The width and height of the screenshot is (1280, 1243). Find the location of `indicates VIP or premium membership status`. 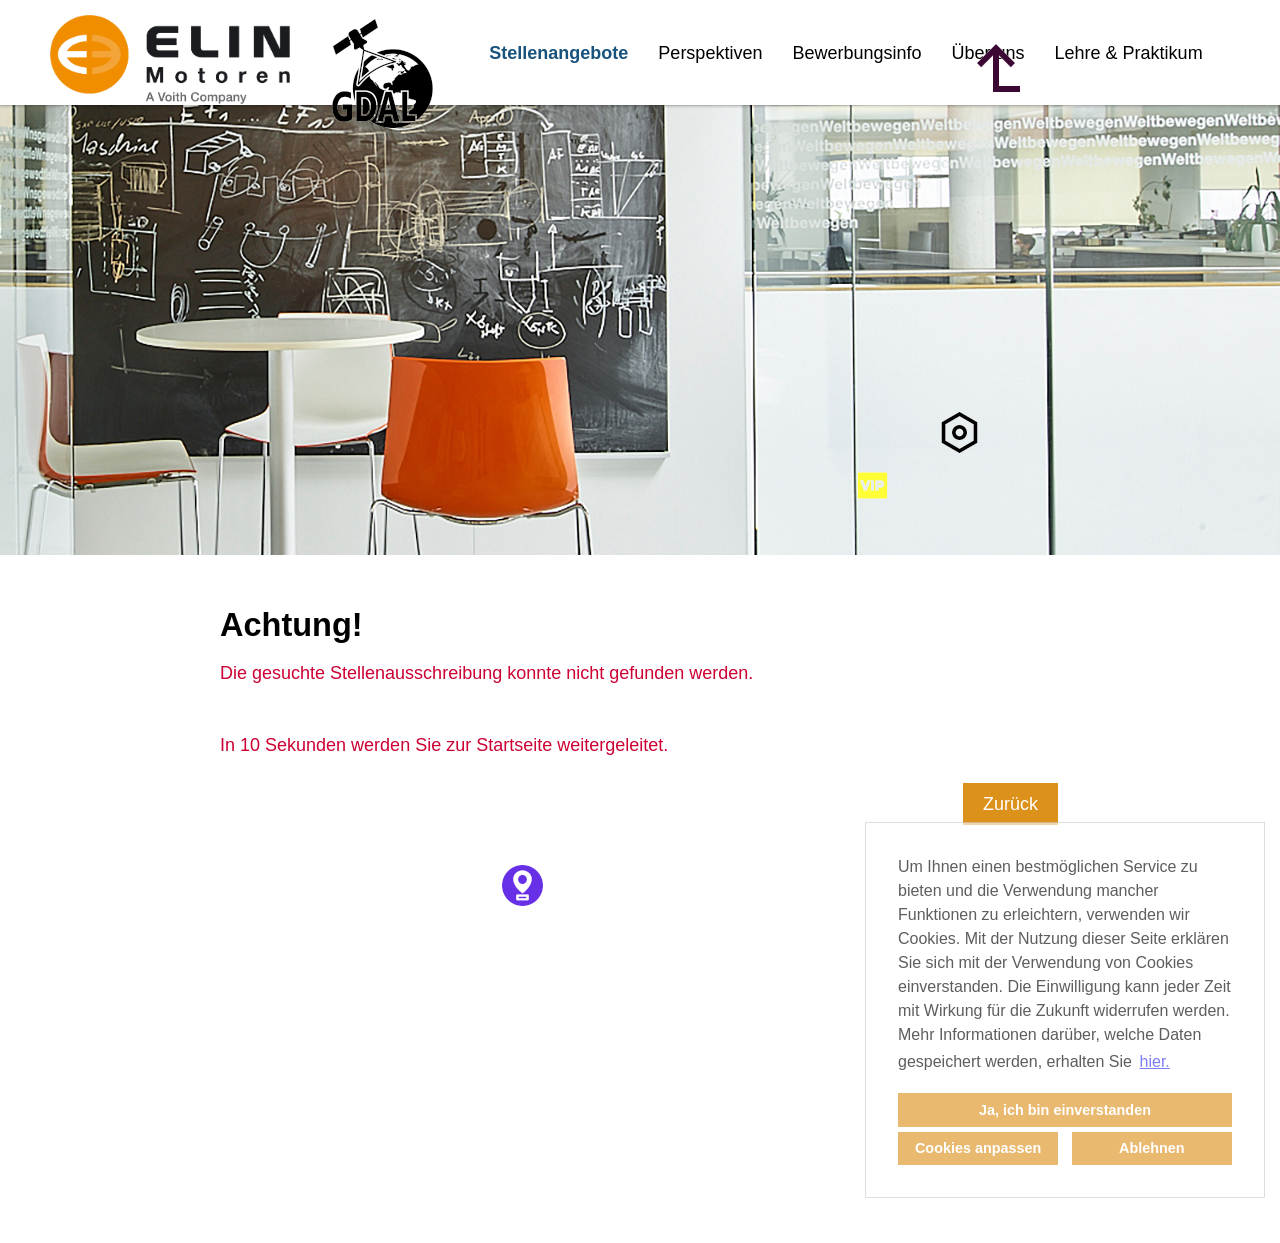

indicates VIP or premium membership status is located at coordinates (872, 485).